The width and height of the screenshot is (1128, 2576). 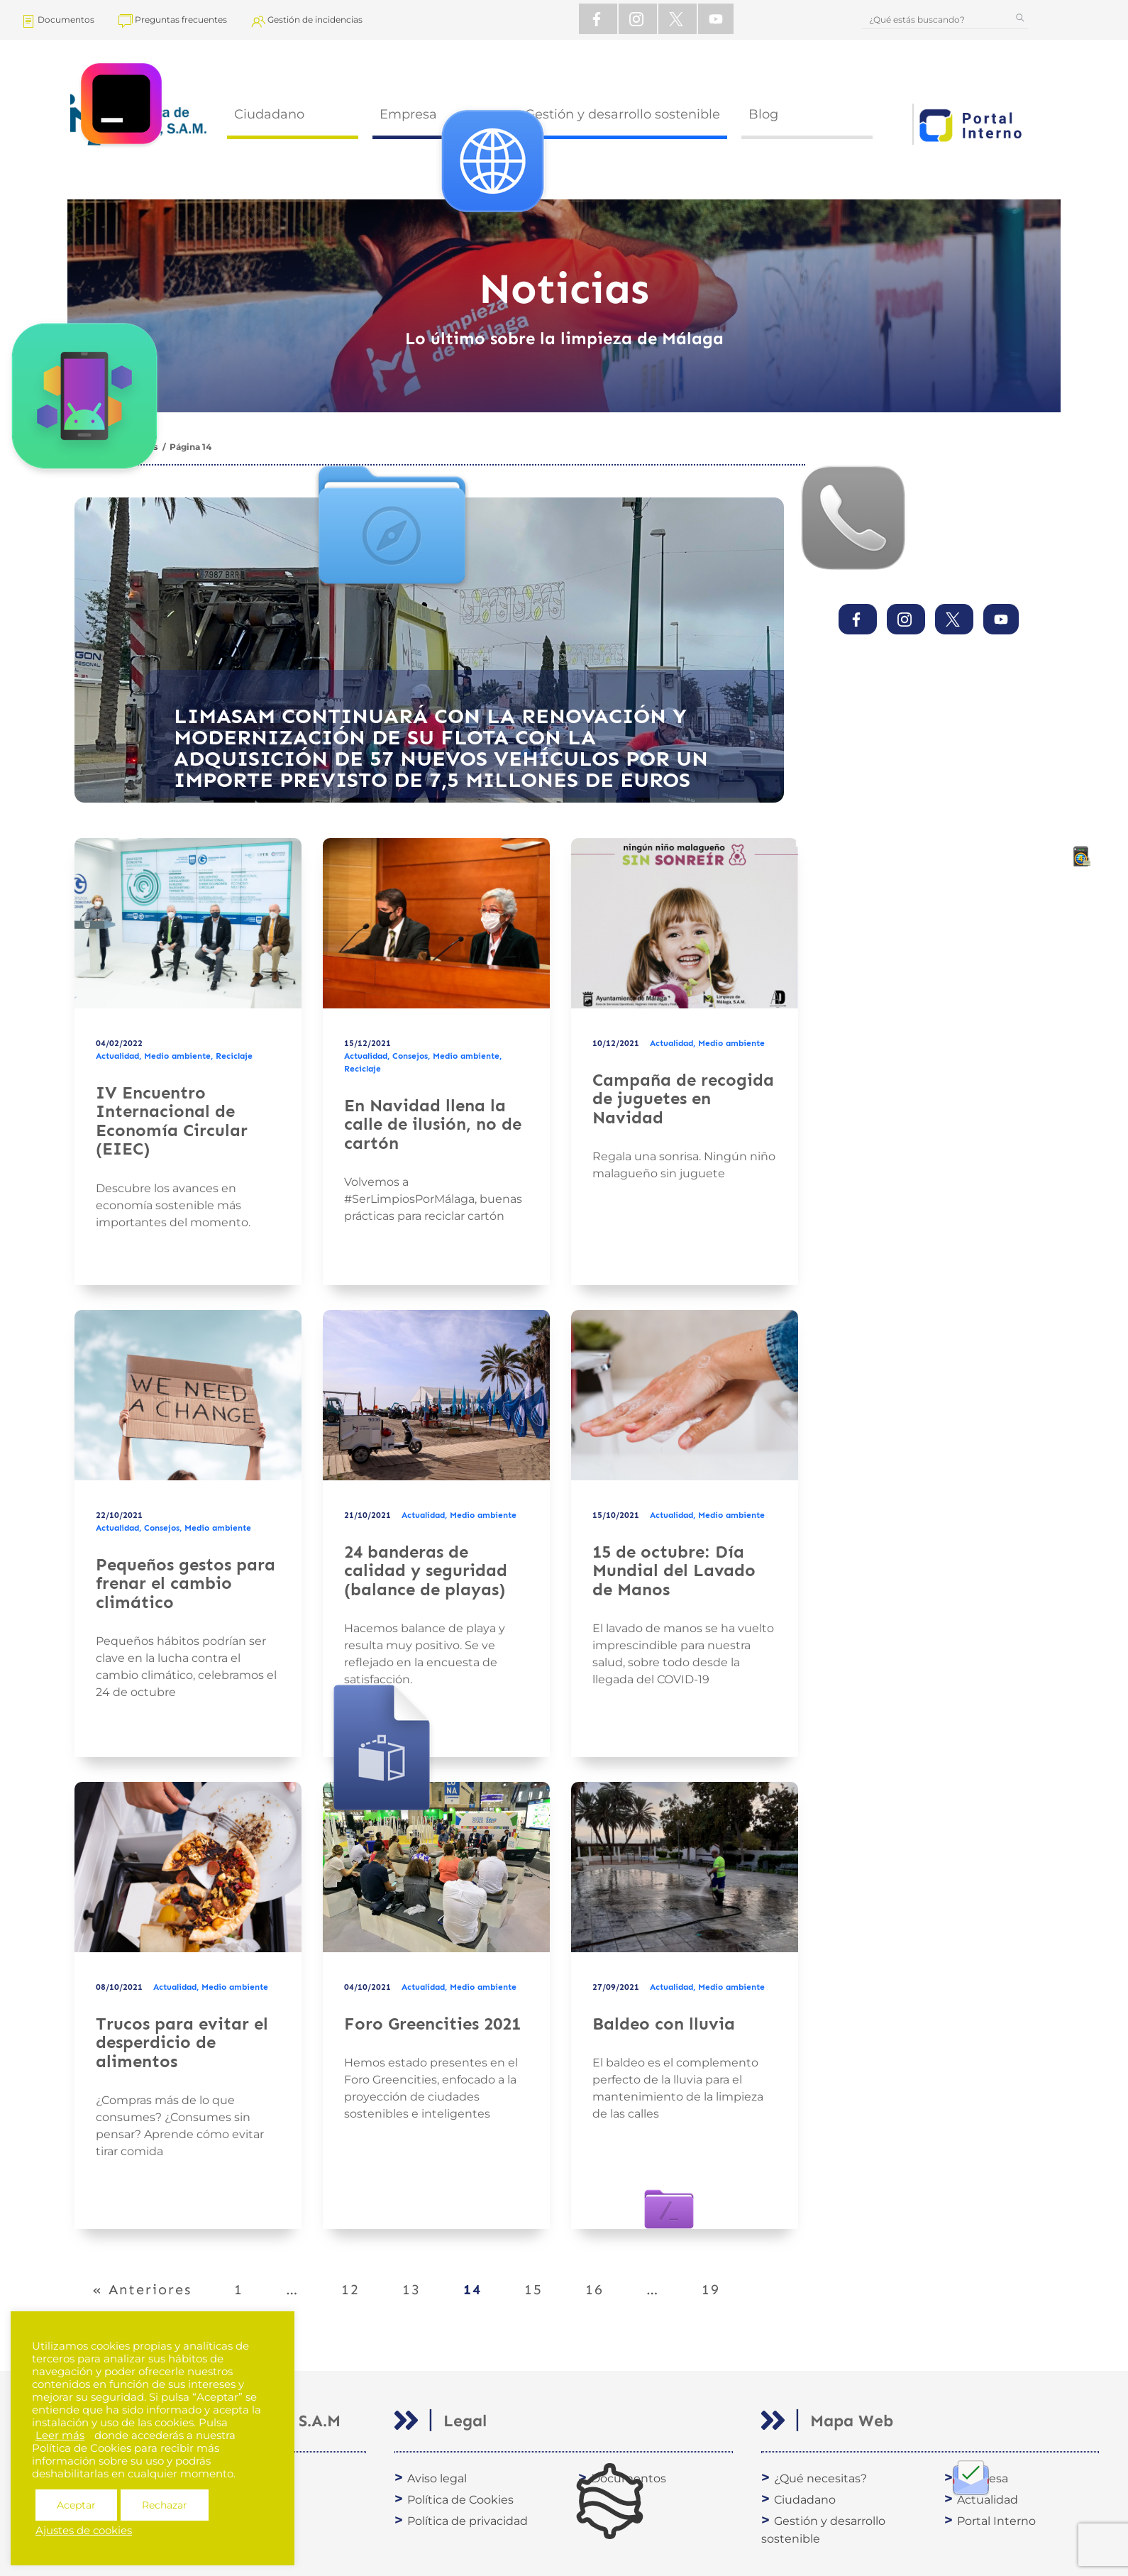 What do you see at coordinates (492, 163) in the screenshot?
I see `access language and region settings` at bounding box center [492, 163].